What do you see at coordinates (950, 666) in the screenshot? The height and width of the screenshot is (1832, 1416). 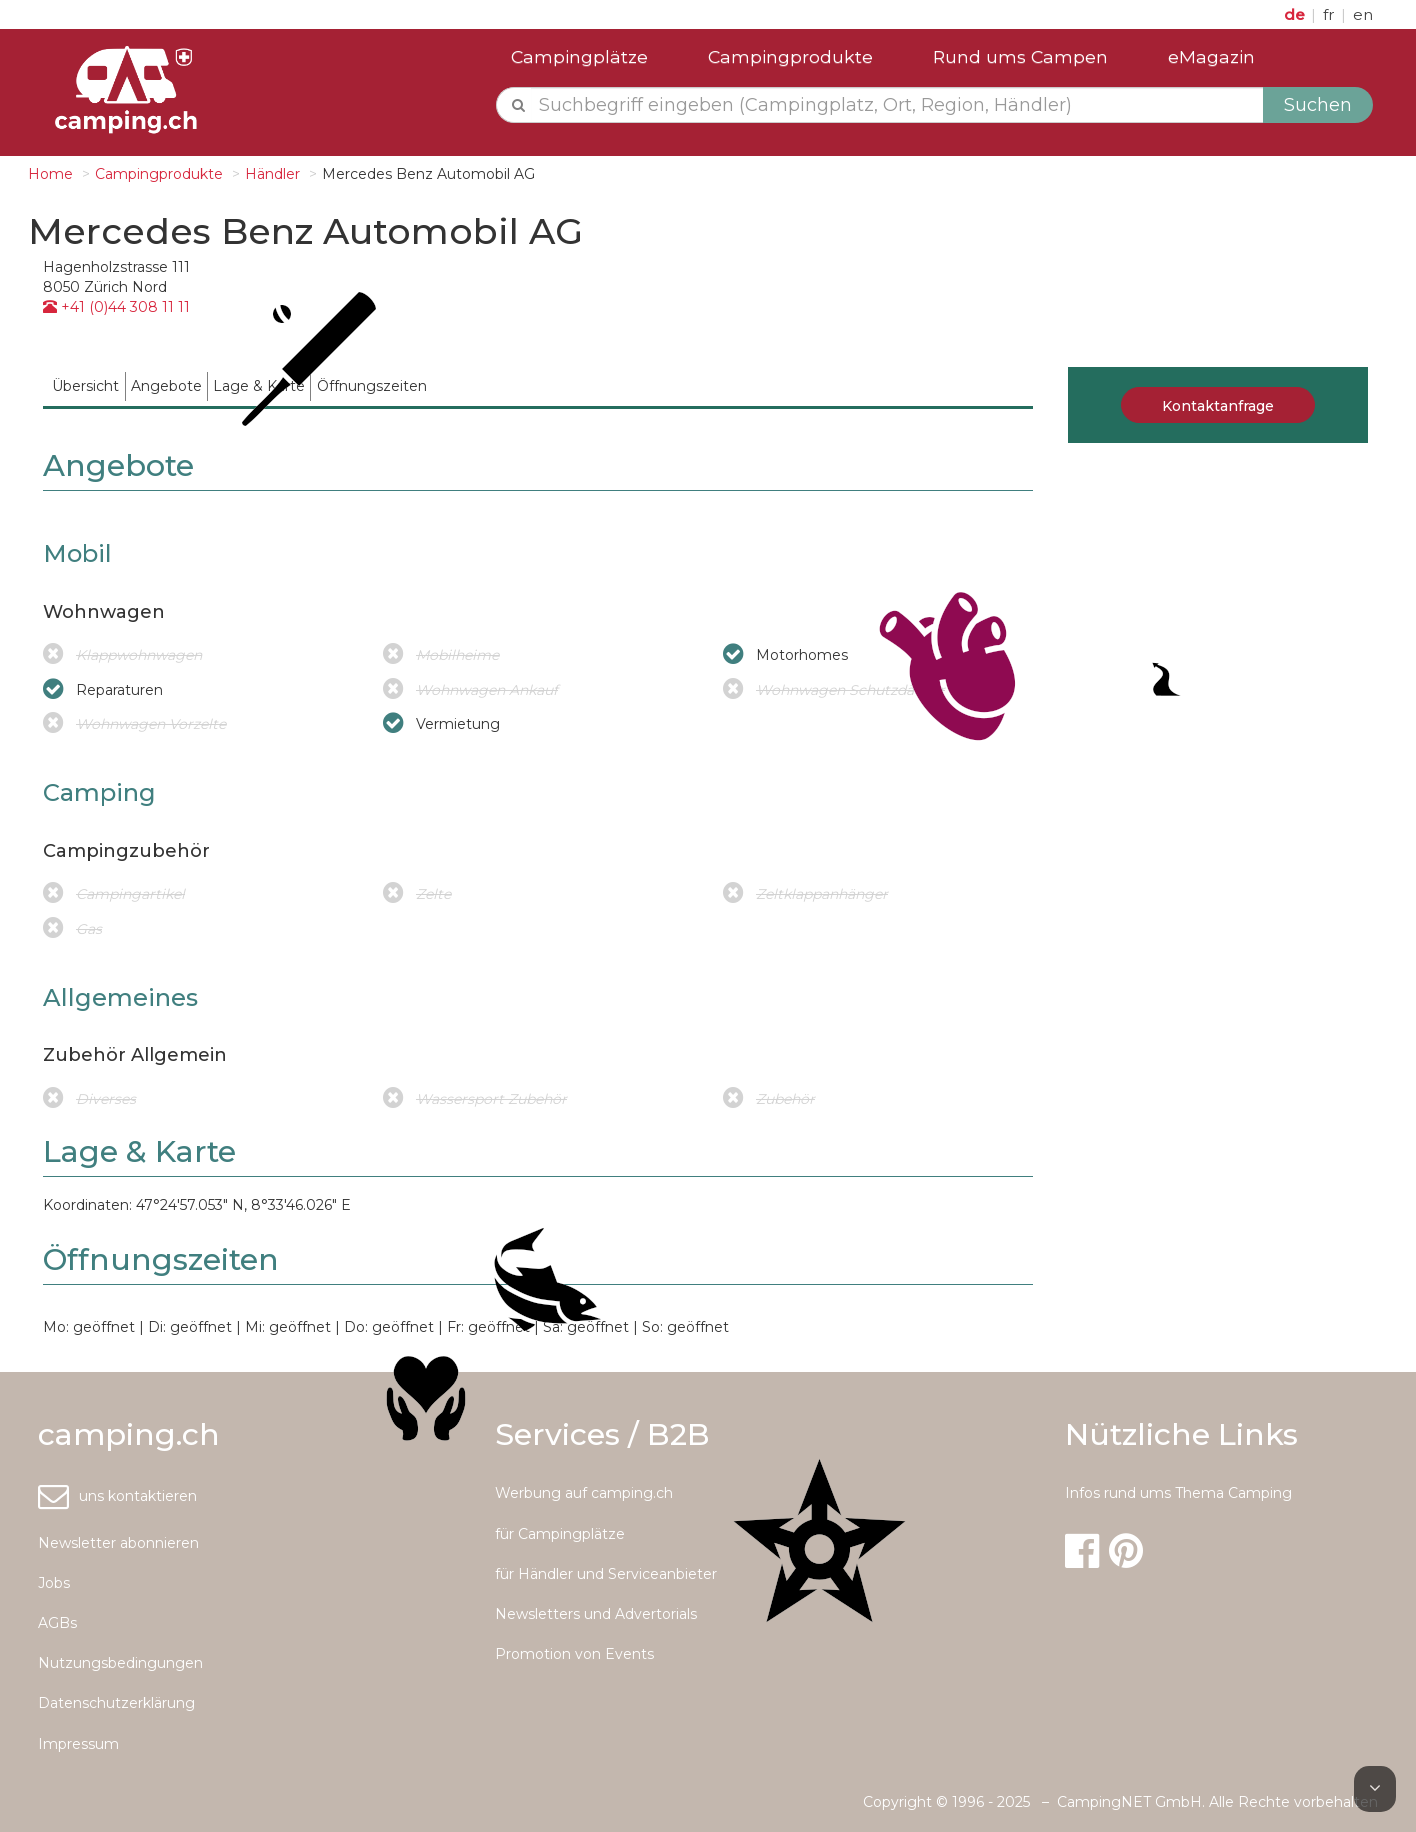 I see `view health or vital statistics` at bounding box center [950, 666].